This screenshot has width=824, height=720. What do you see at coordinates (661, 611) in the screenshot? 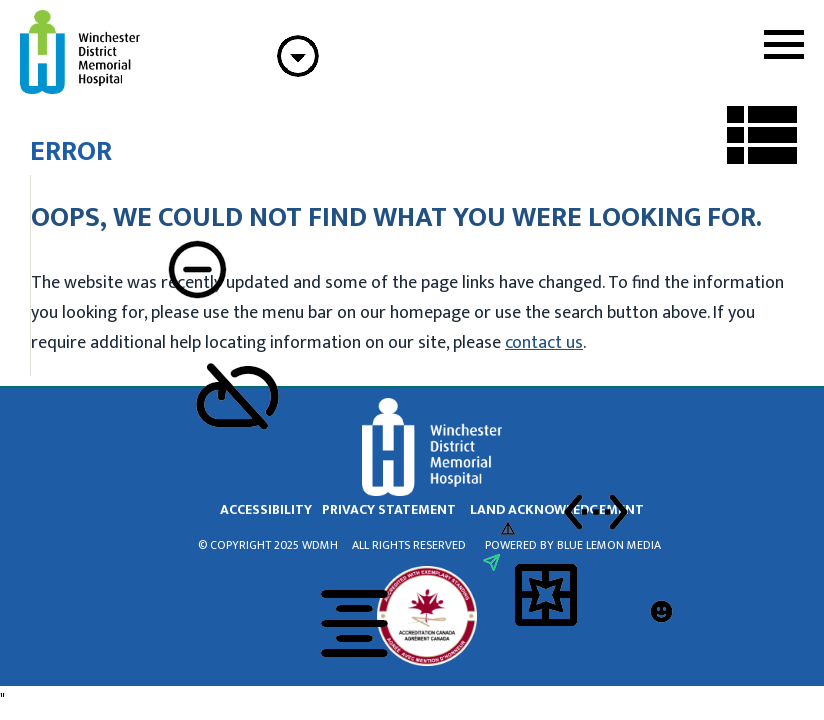
I see `add an emoji or reaction` at bounding box center [661, 611].